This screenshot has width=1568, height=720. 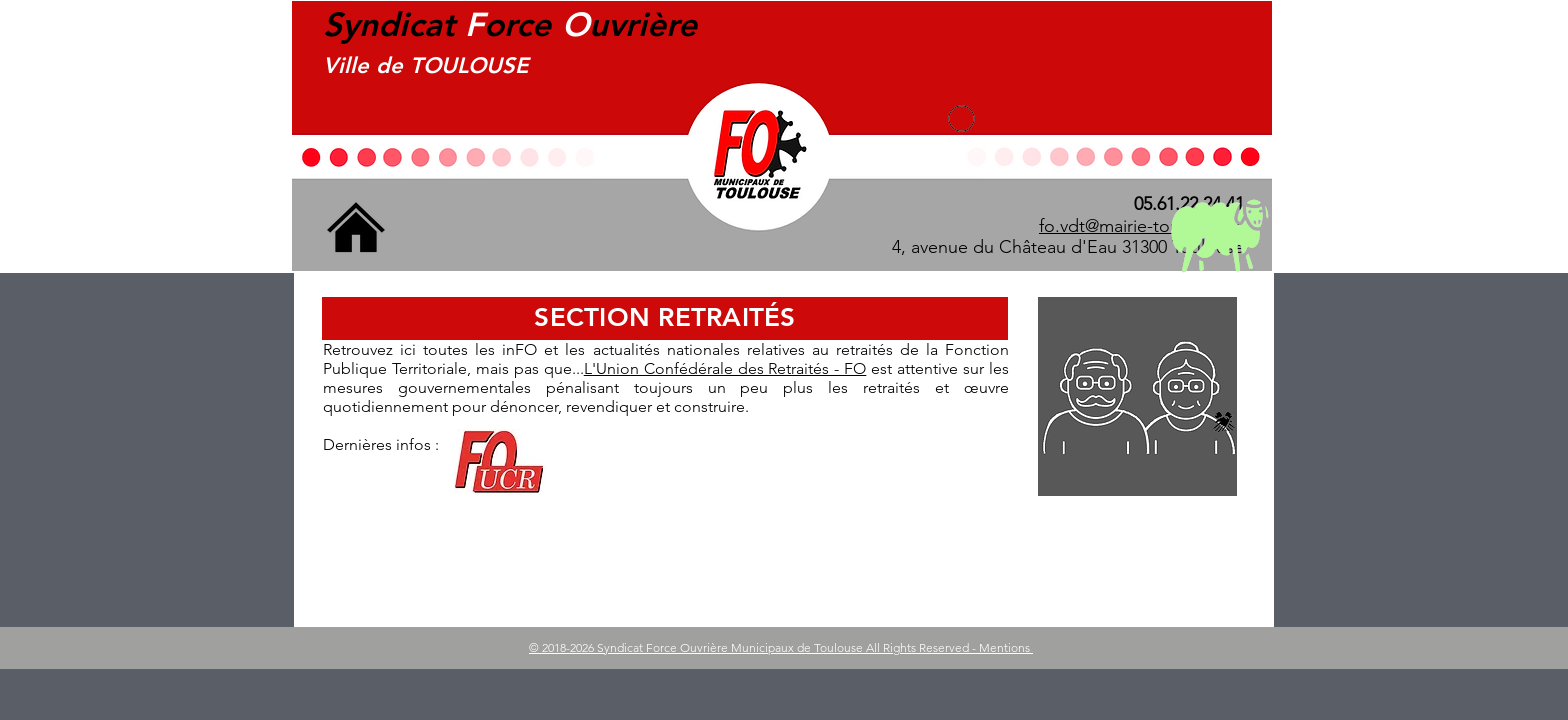 I want to click on farm animal or livestock category in a game, so click(x=1219, y=233).